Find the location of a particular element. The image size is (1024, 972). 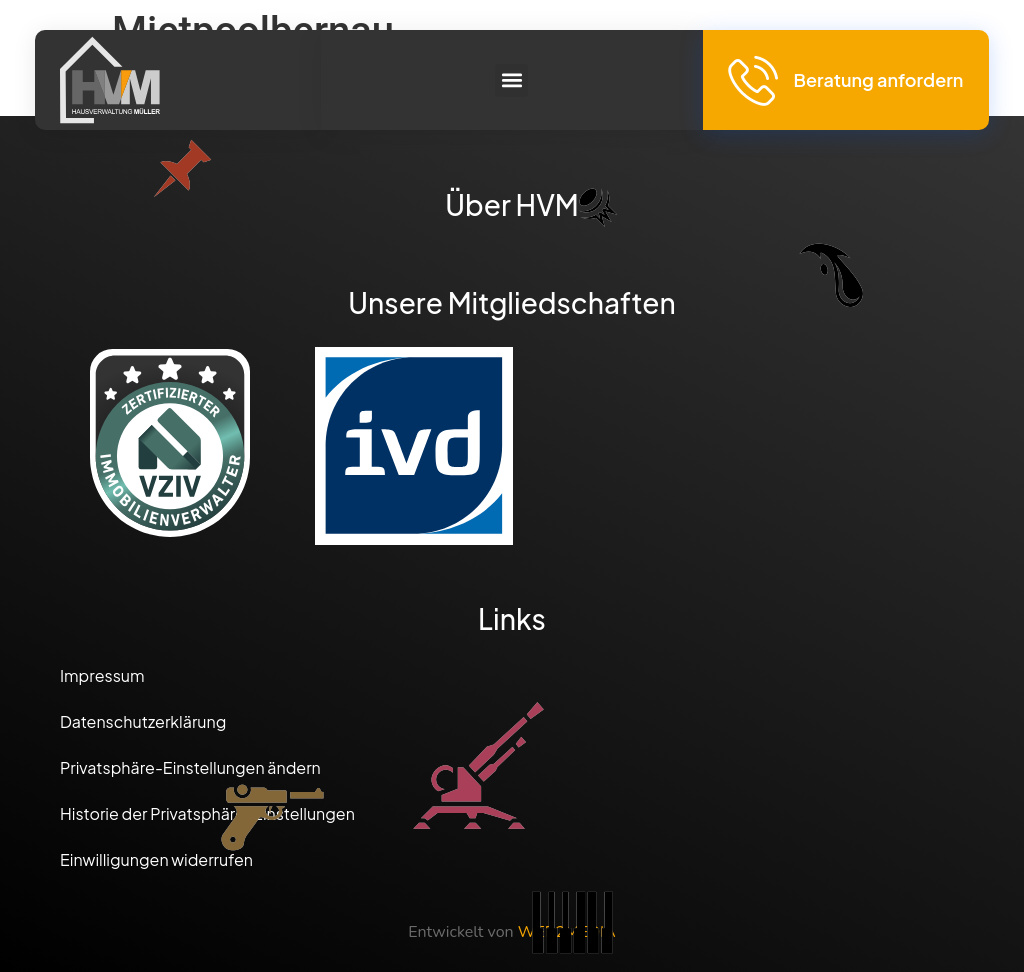

indicates a slime or liquid-based ability in a game is located at coordinates (831, 276).